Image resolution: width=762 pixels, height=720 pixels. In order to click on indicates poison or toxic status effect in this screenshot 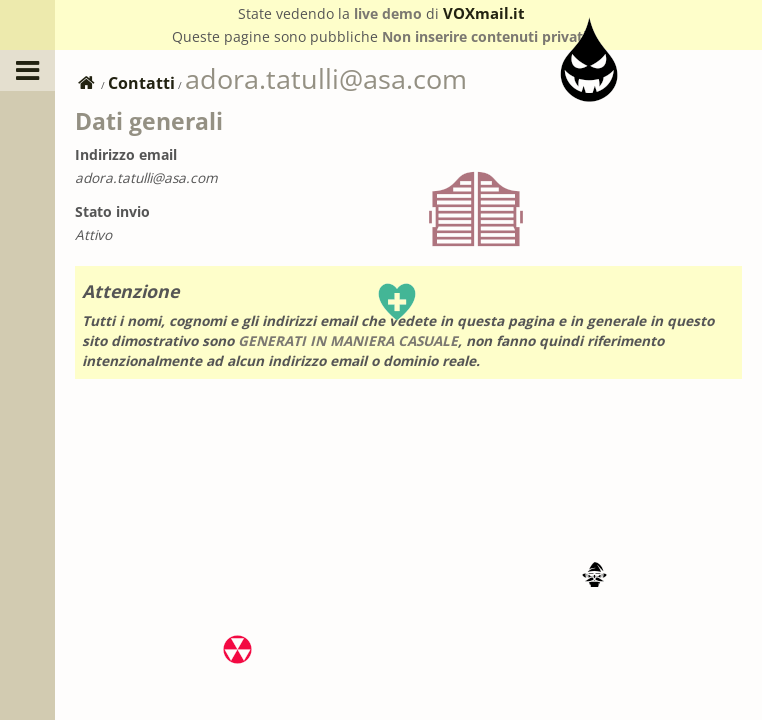, I will do `click(588, 59)`.